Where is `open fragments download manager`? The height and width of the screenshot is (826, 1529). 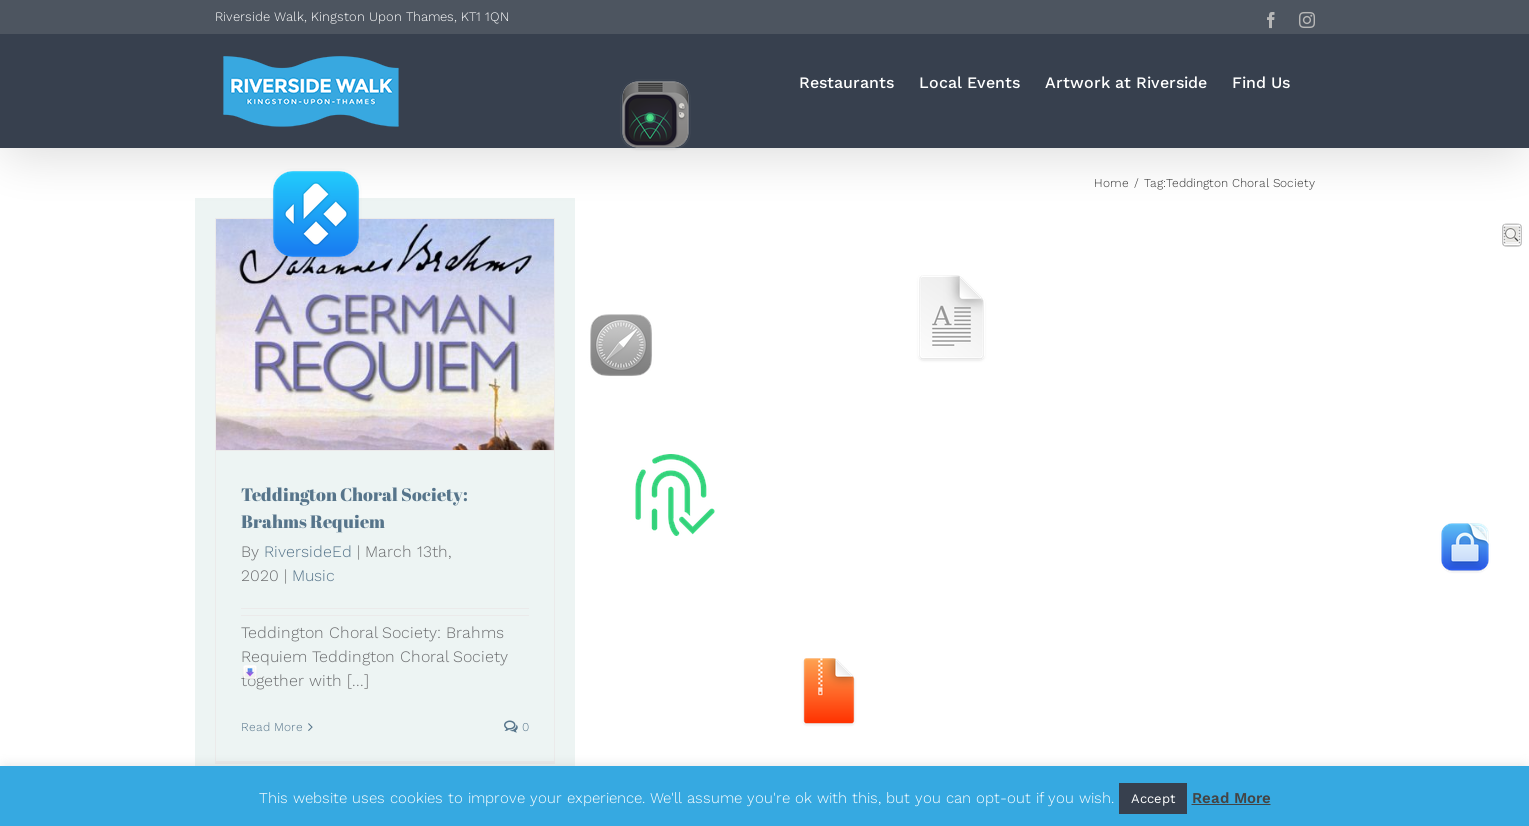
open fragments download manager is located at coordinates (250, 672).